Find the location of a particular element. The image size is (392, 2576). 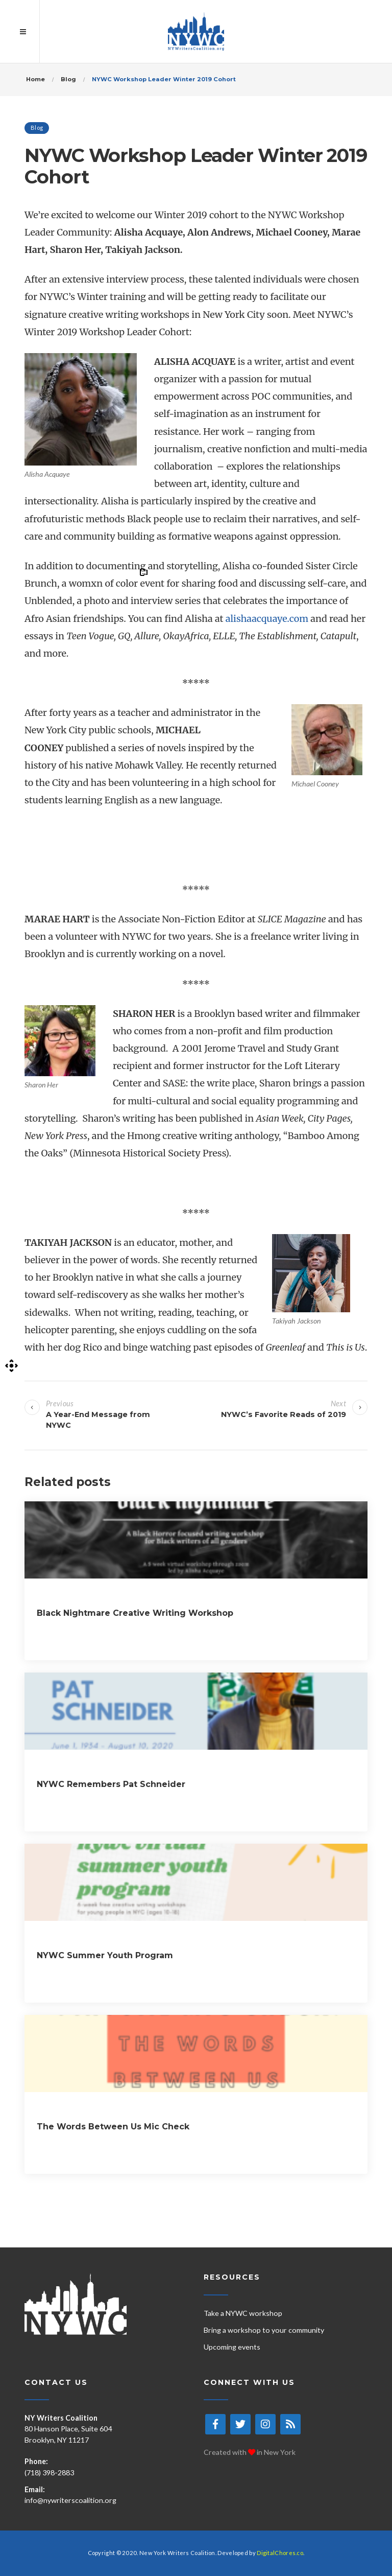

pan or move the camera view is located at coordinates (11, 1365).